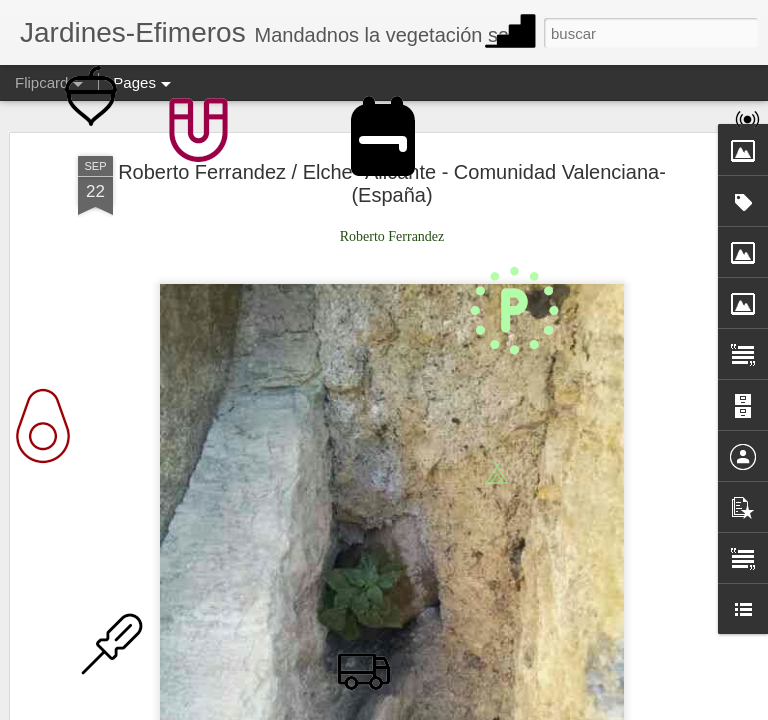  What do you see at coordinates (91, 96) in the screenshot?
I see `nature or outdoors category icon` at bounding box center [91, 96].